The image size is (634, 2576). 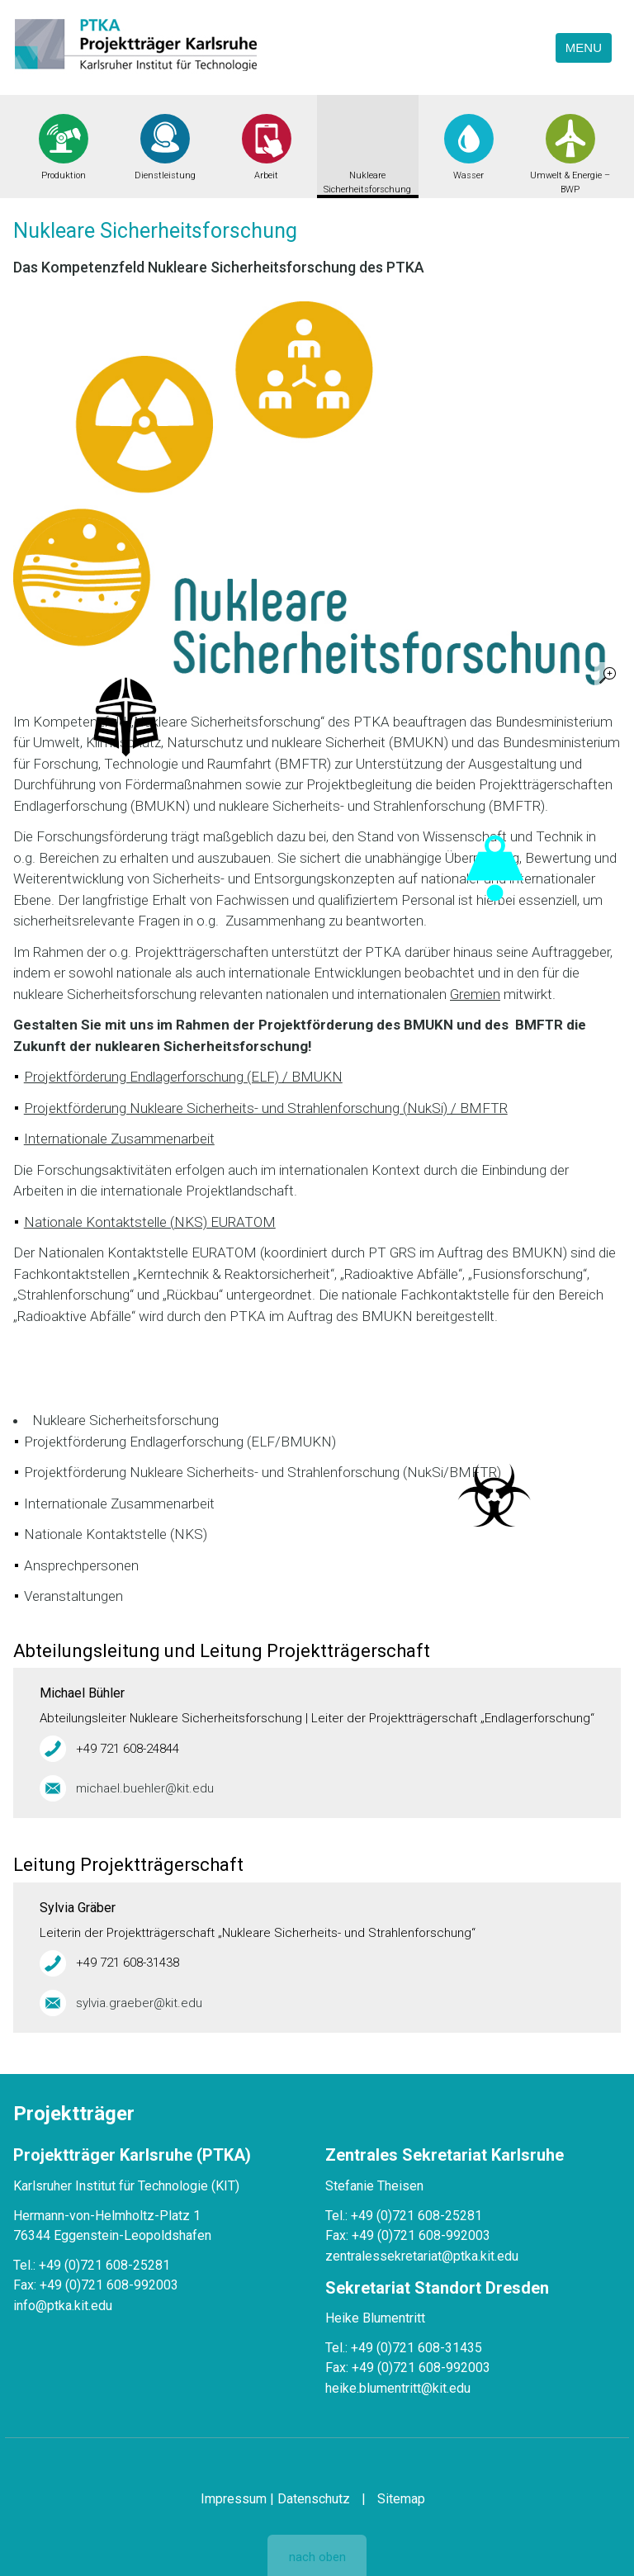 What do you see at coordinates (494, 868) in the screenshot?
I see `indicates a crushing or weight-based attack in a game` at bounding box center [494, 868].